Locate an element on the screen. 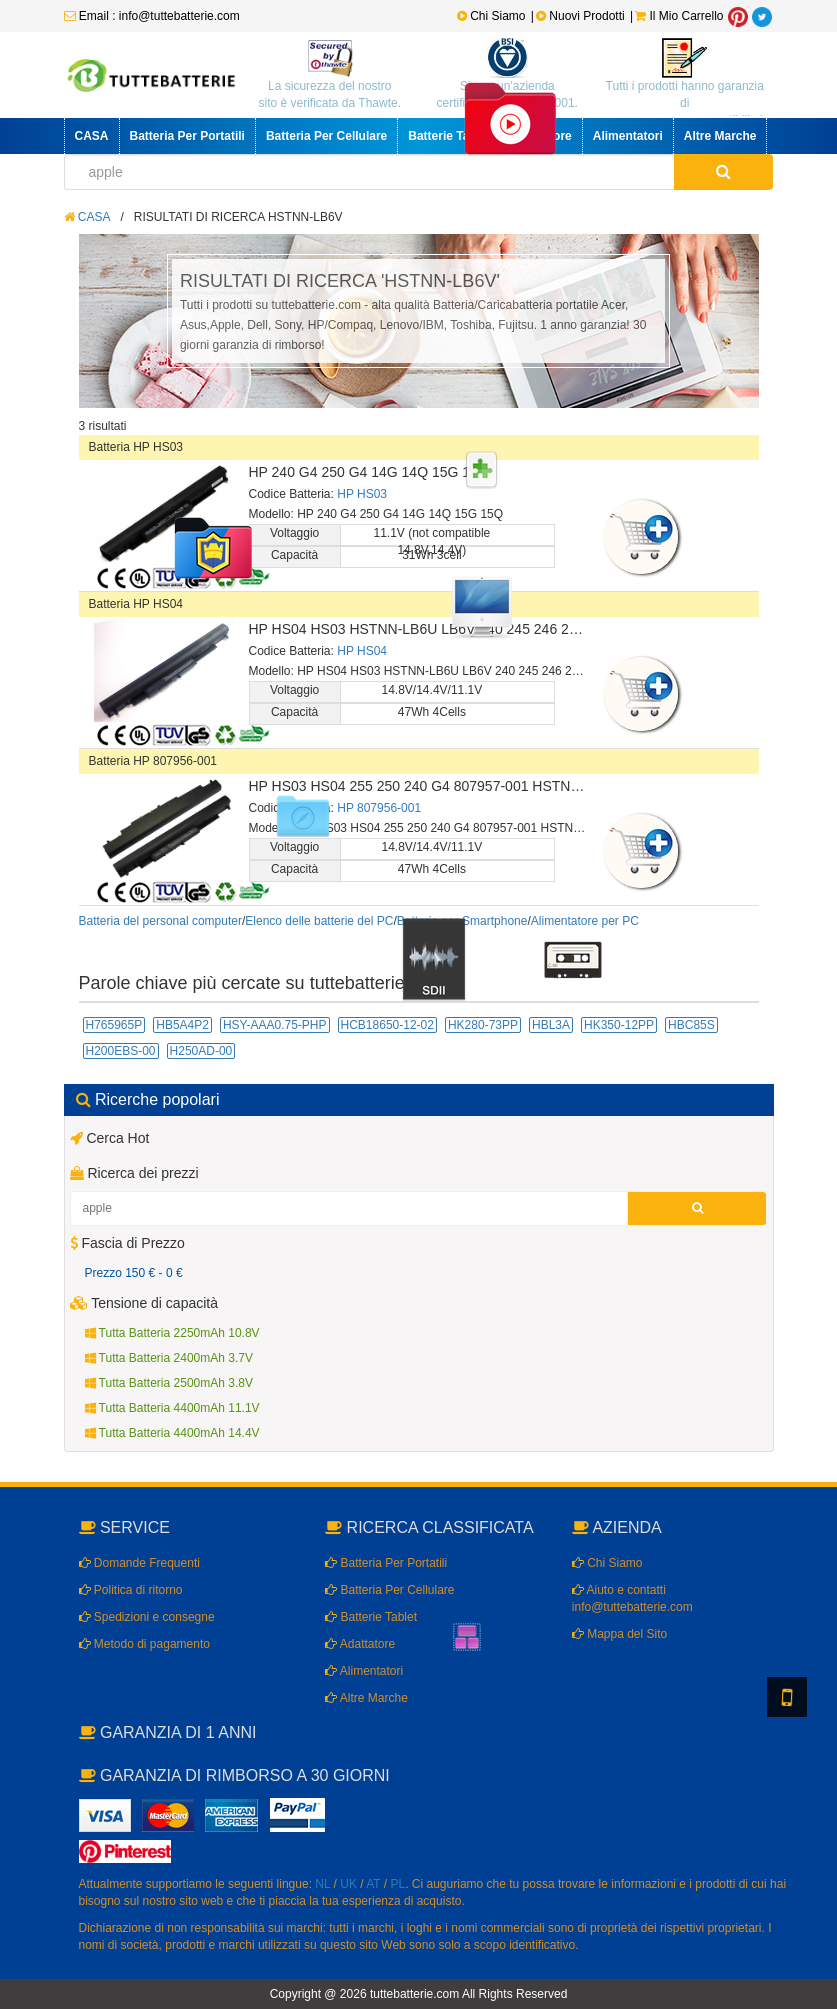  install a browser extension or add-on is located at coordinates (481, 469).